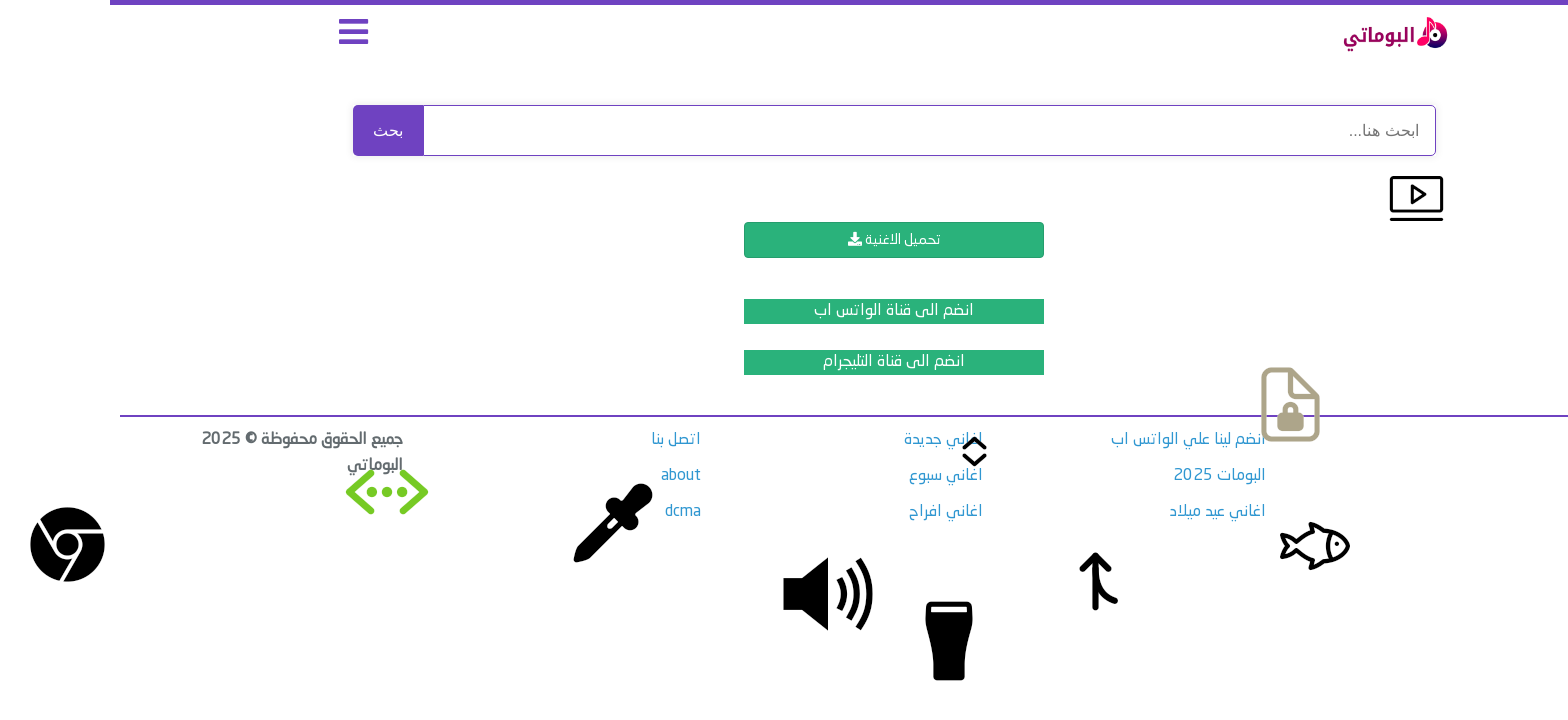  Describe the element at coordinates (1290, 404) in the screenshot. I see `view a protected or encrypted document` at that location.